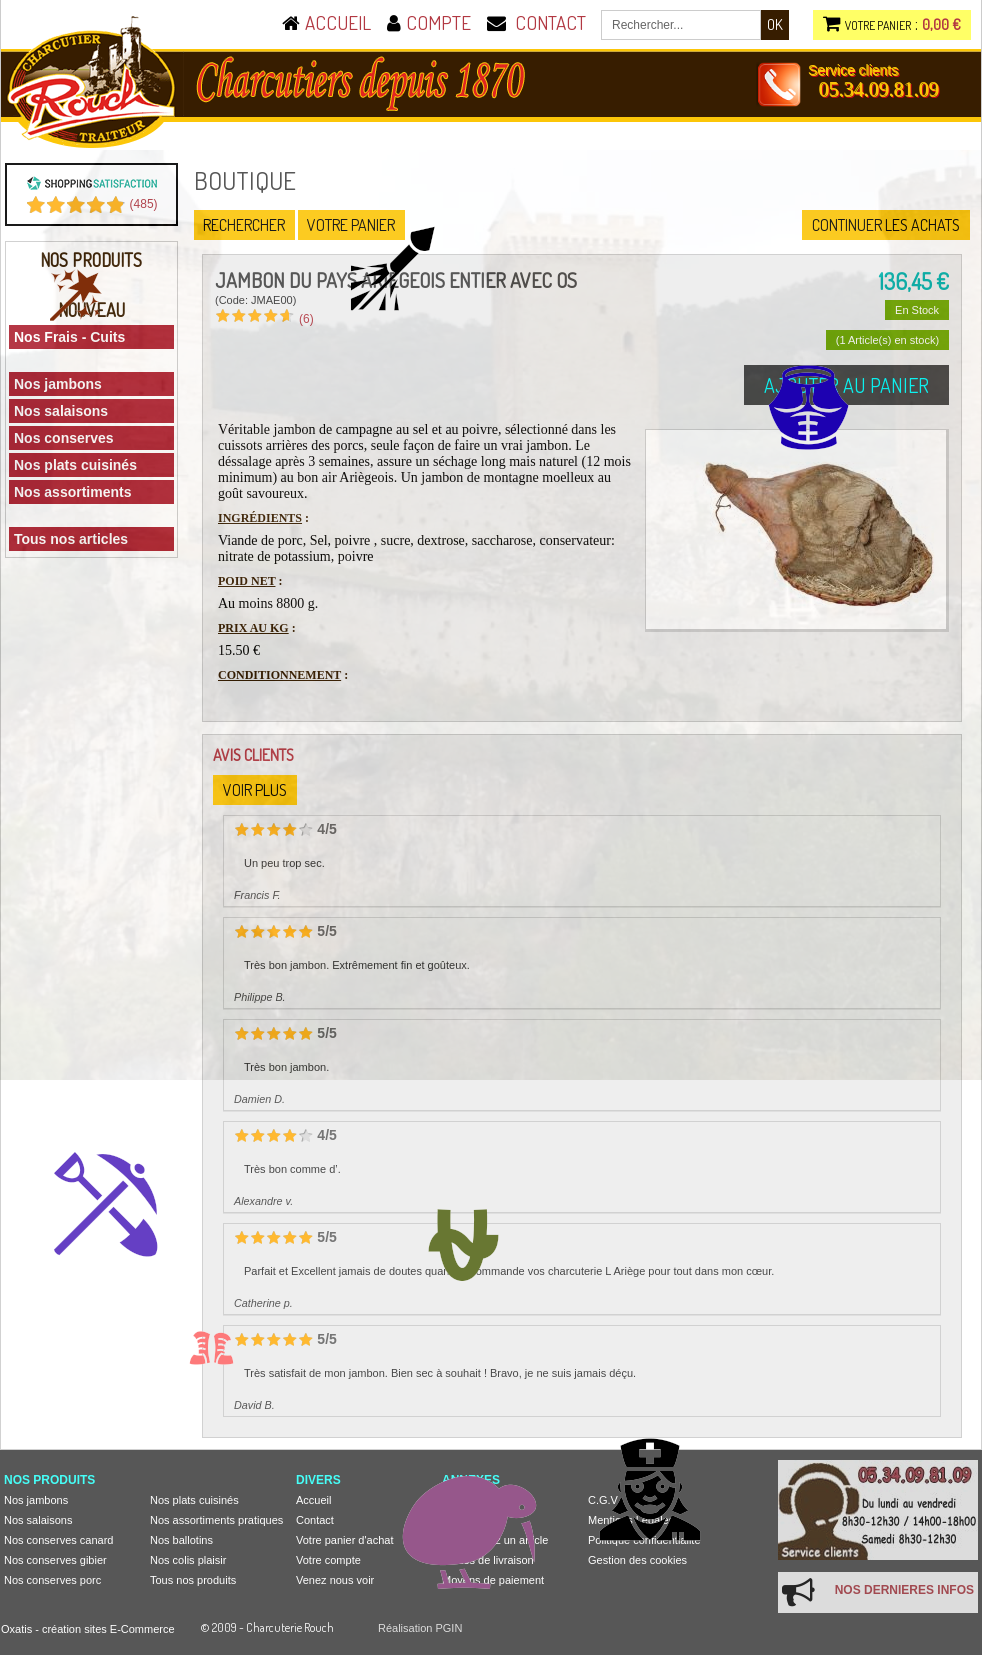 The width and height of the screenshot is (982, 1669). What do you see at coordinates (105, 1204) in the screenshot?
I see `dig-dug game icon` at bounding box center [105, 1204].